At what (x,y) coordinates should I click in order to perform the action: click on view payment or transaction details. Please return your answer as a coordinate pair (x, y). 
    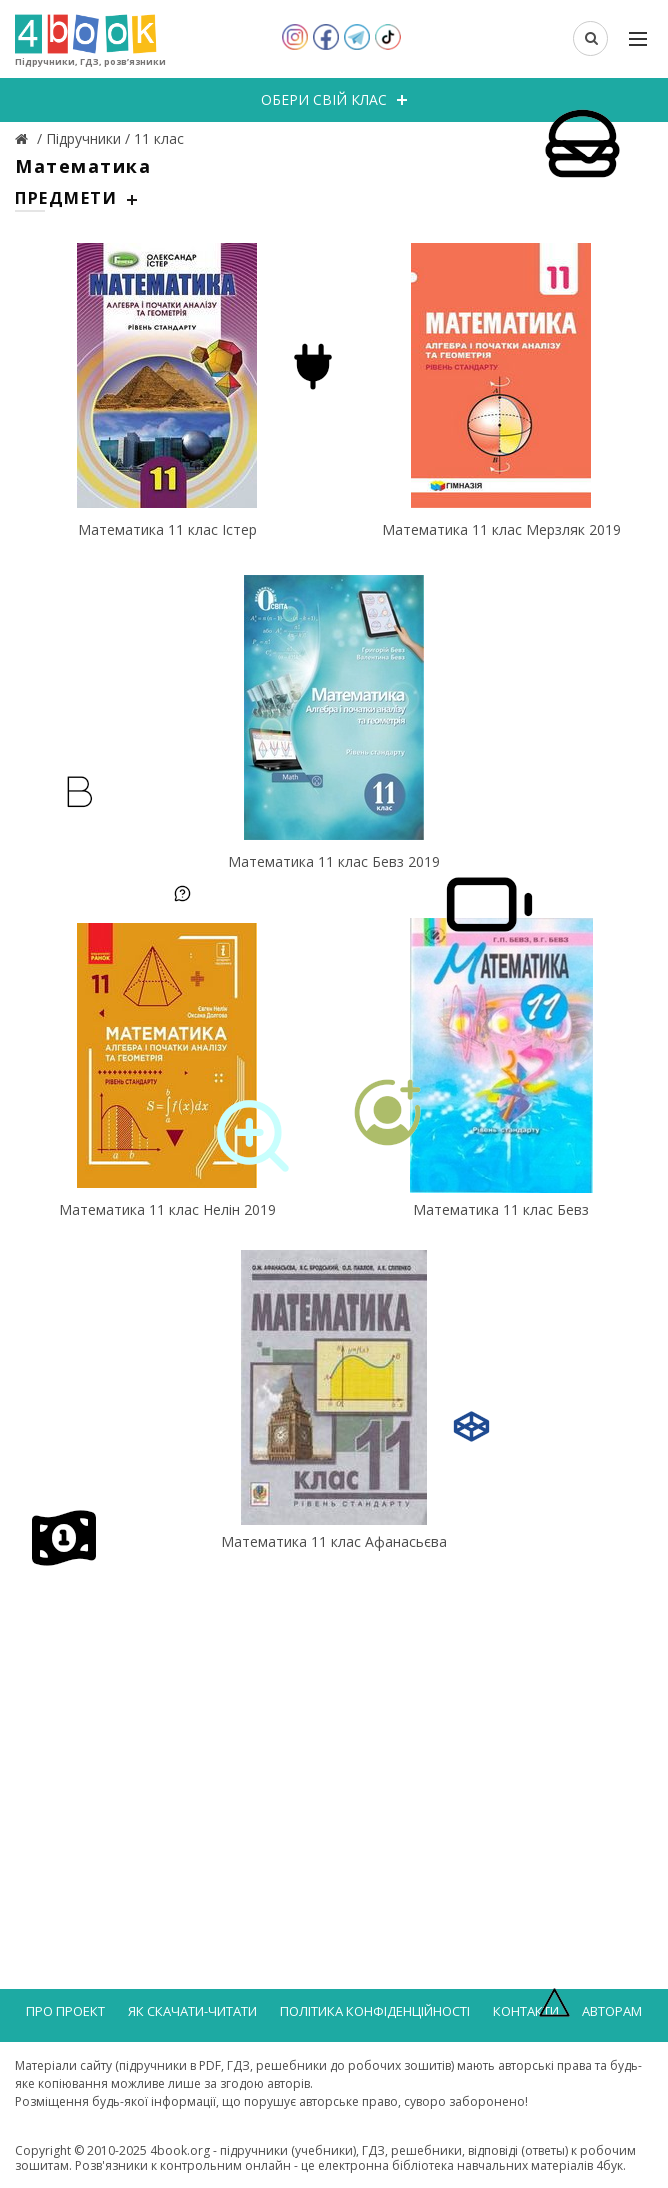
    Looking at the image, I should click on (64, 1538).